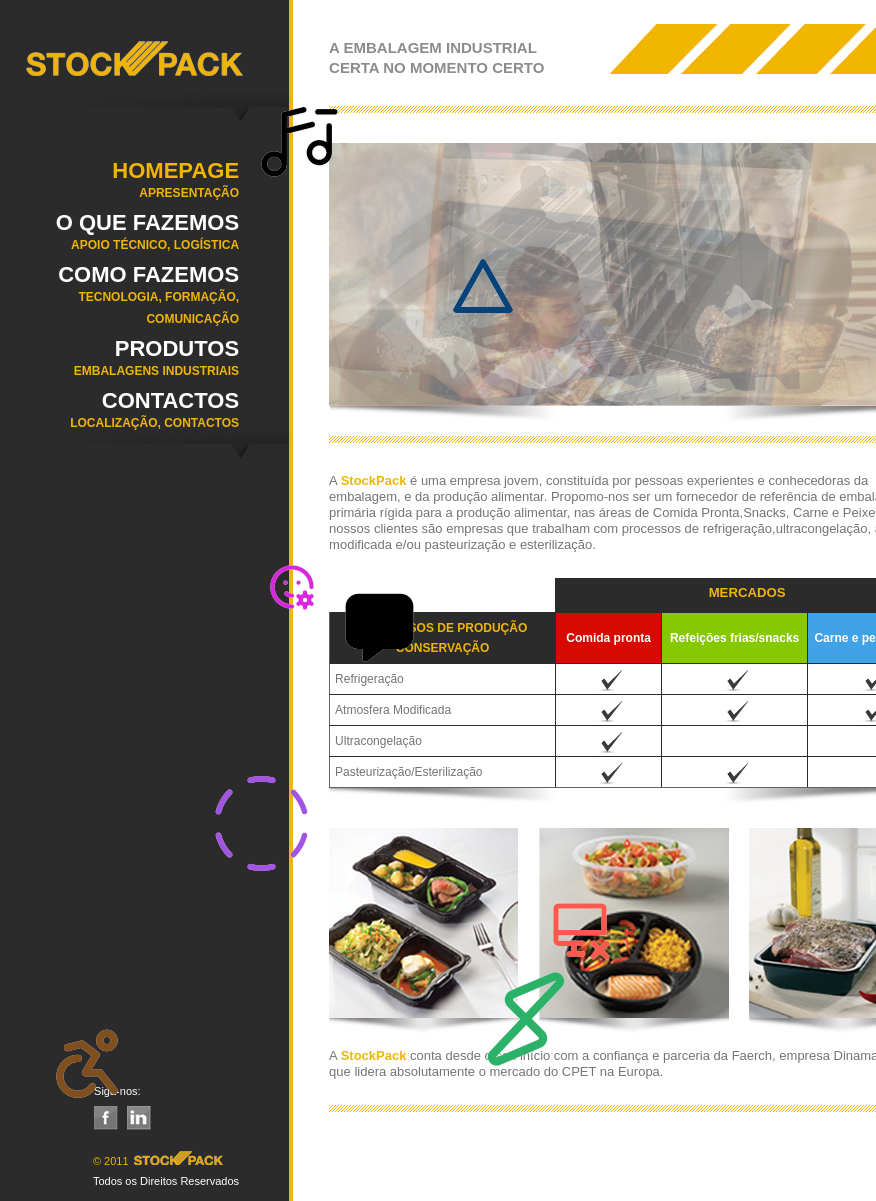 This screenshot has height=1201, width=876. I want to click on accessibility options or settings, so click(89, 1062).